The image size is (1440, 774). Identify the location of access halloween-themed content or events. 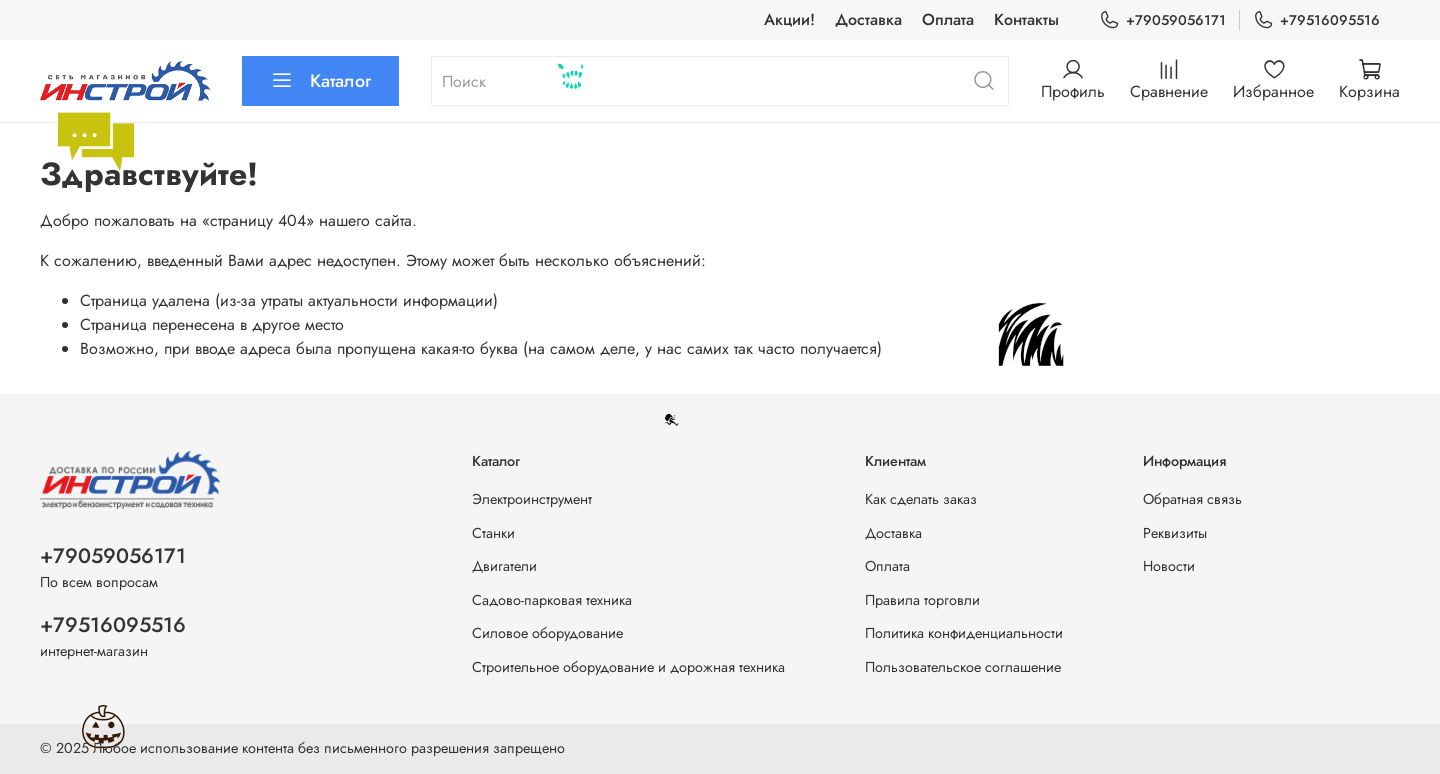
(103, 726).